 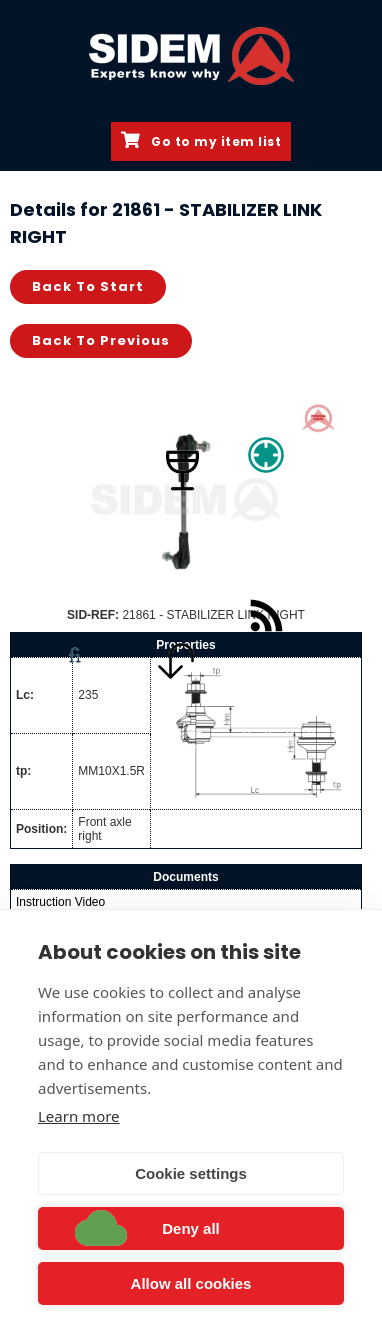 What do you see at coordinates (176, 661) in the screenshot?
I see `redo an action` at bounding box center [176, 661].